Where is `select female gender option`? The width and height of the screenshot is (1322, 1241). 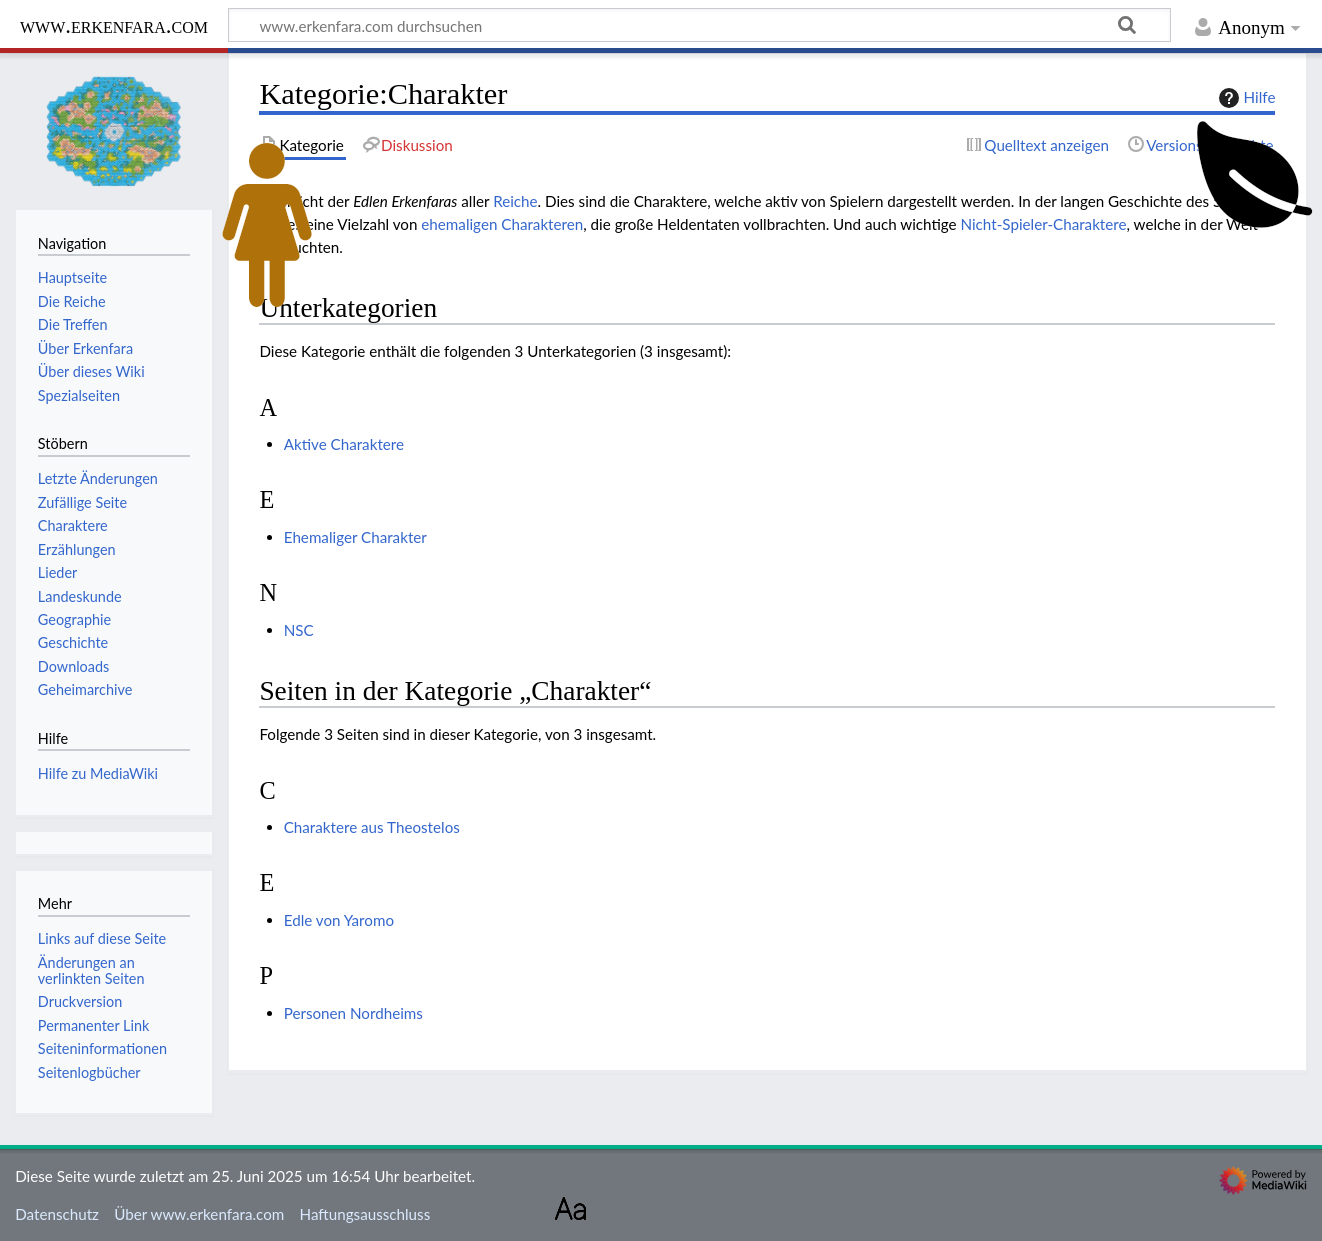
select female gender option is located at coordinates (267, 225).